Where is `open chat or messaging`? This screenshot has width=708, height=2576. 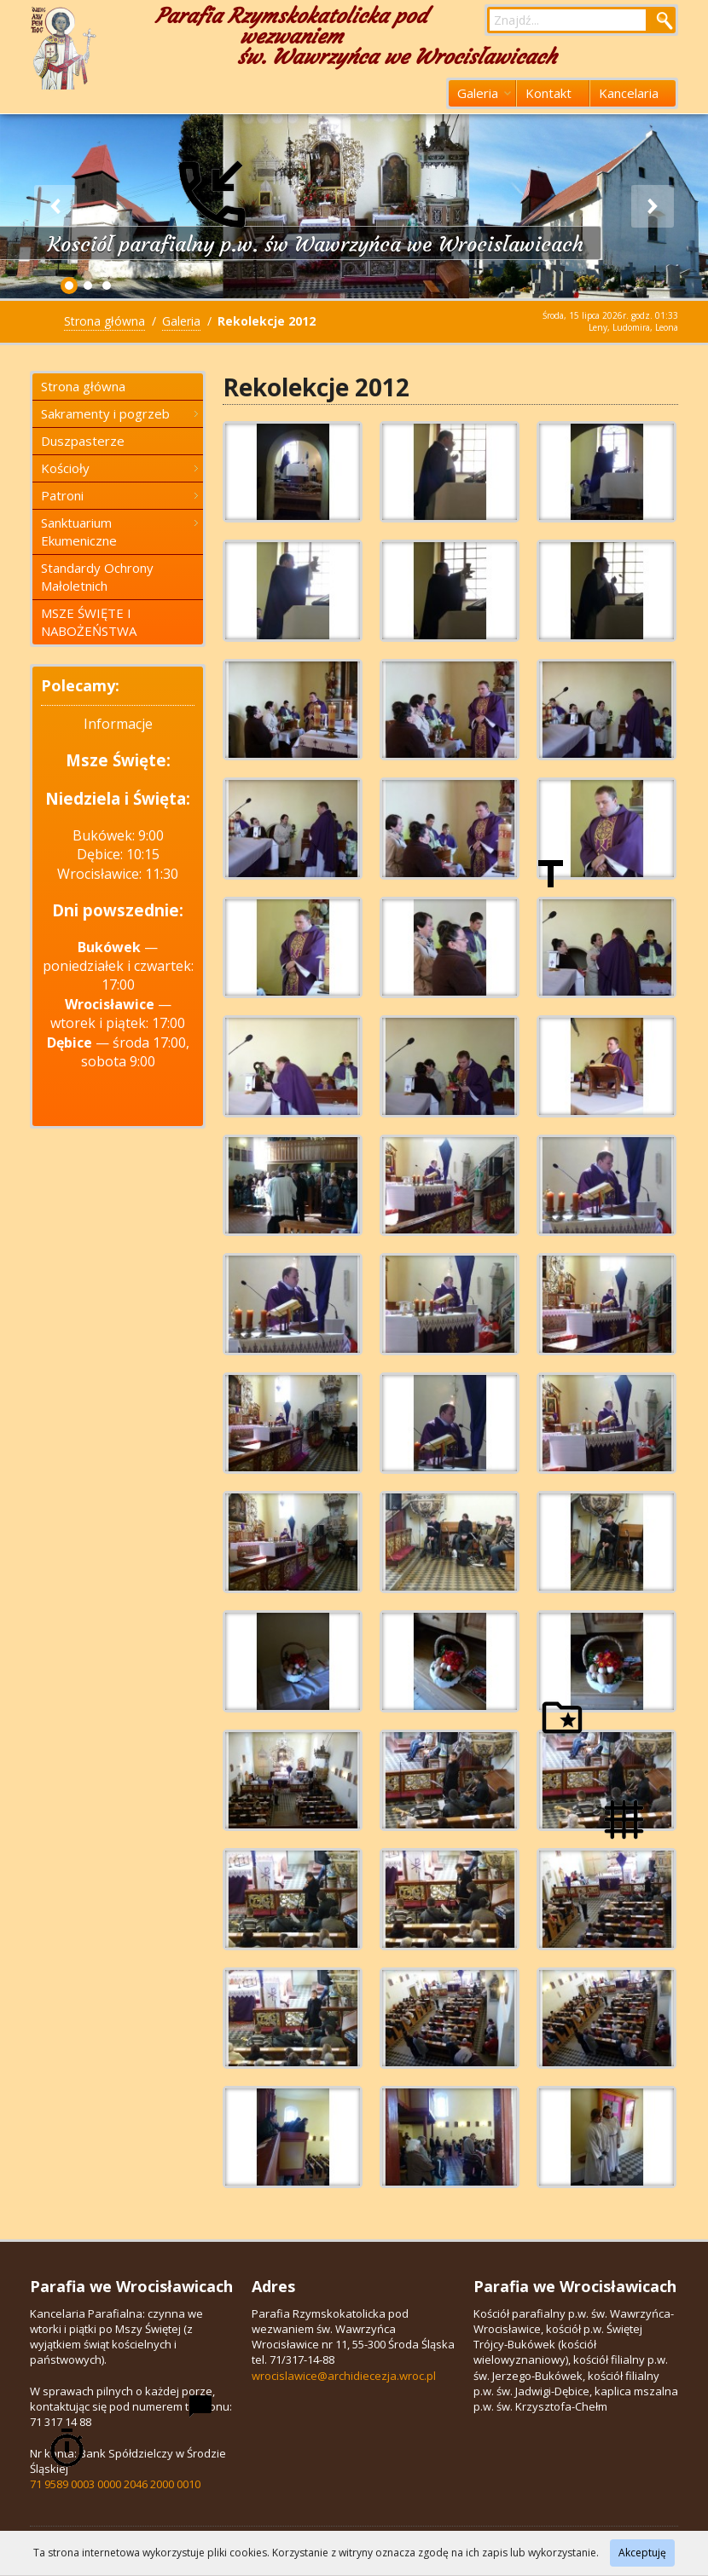 open chat or messaging is located at coordinates (200, 2406).